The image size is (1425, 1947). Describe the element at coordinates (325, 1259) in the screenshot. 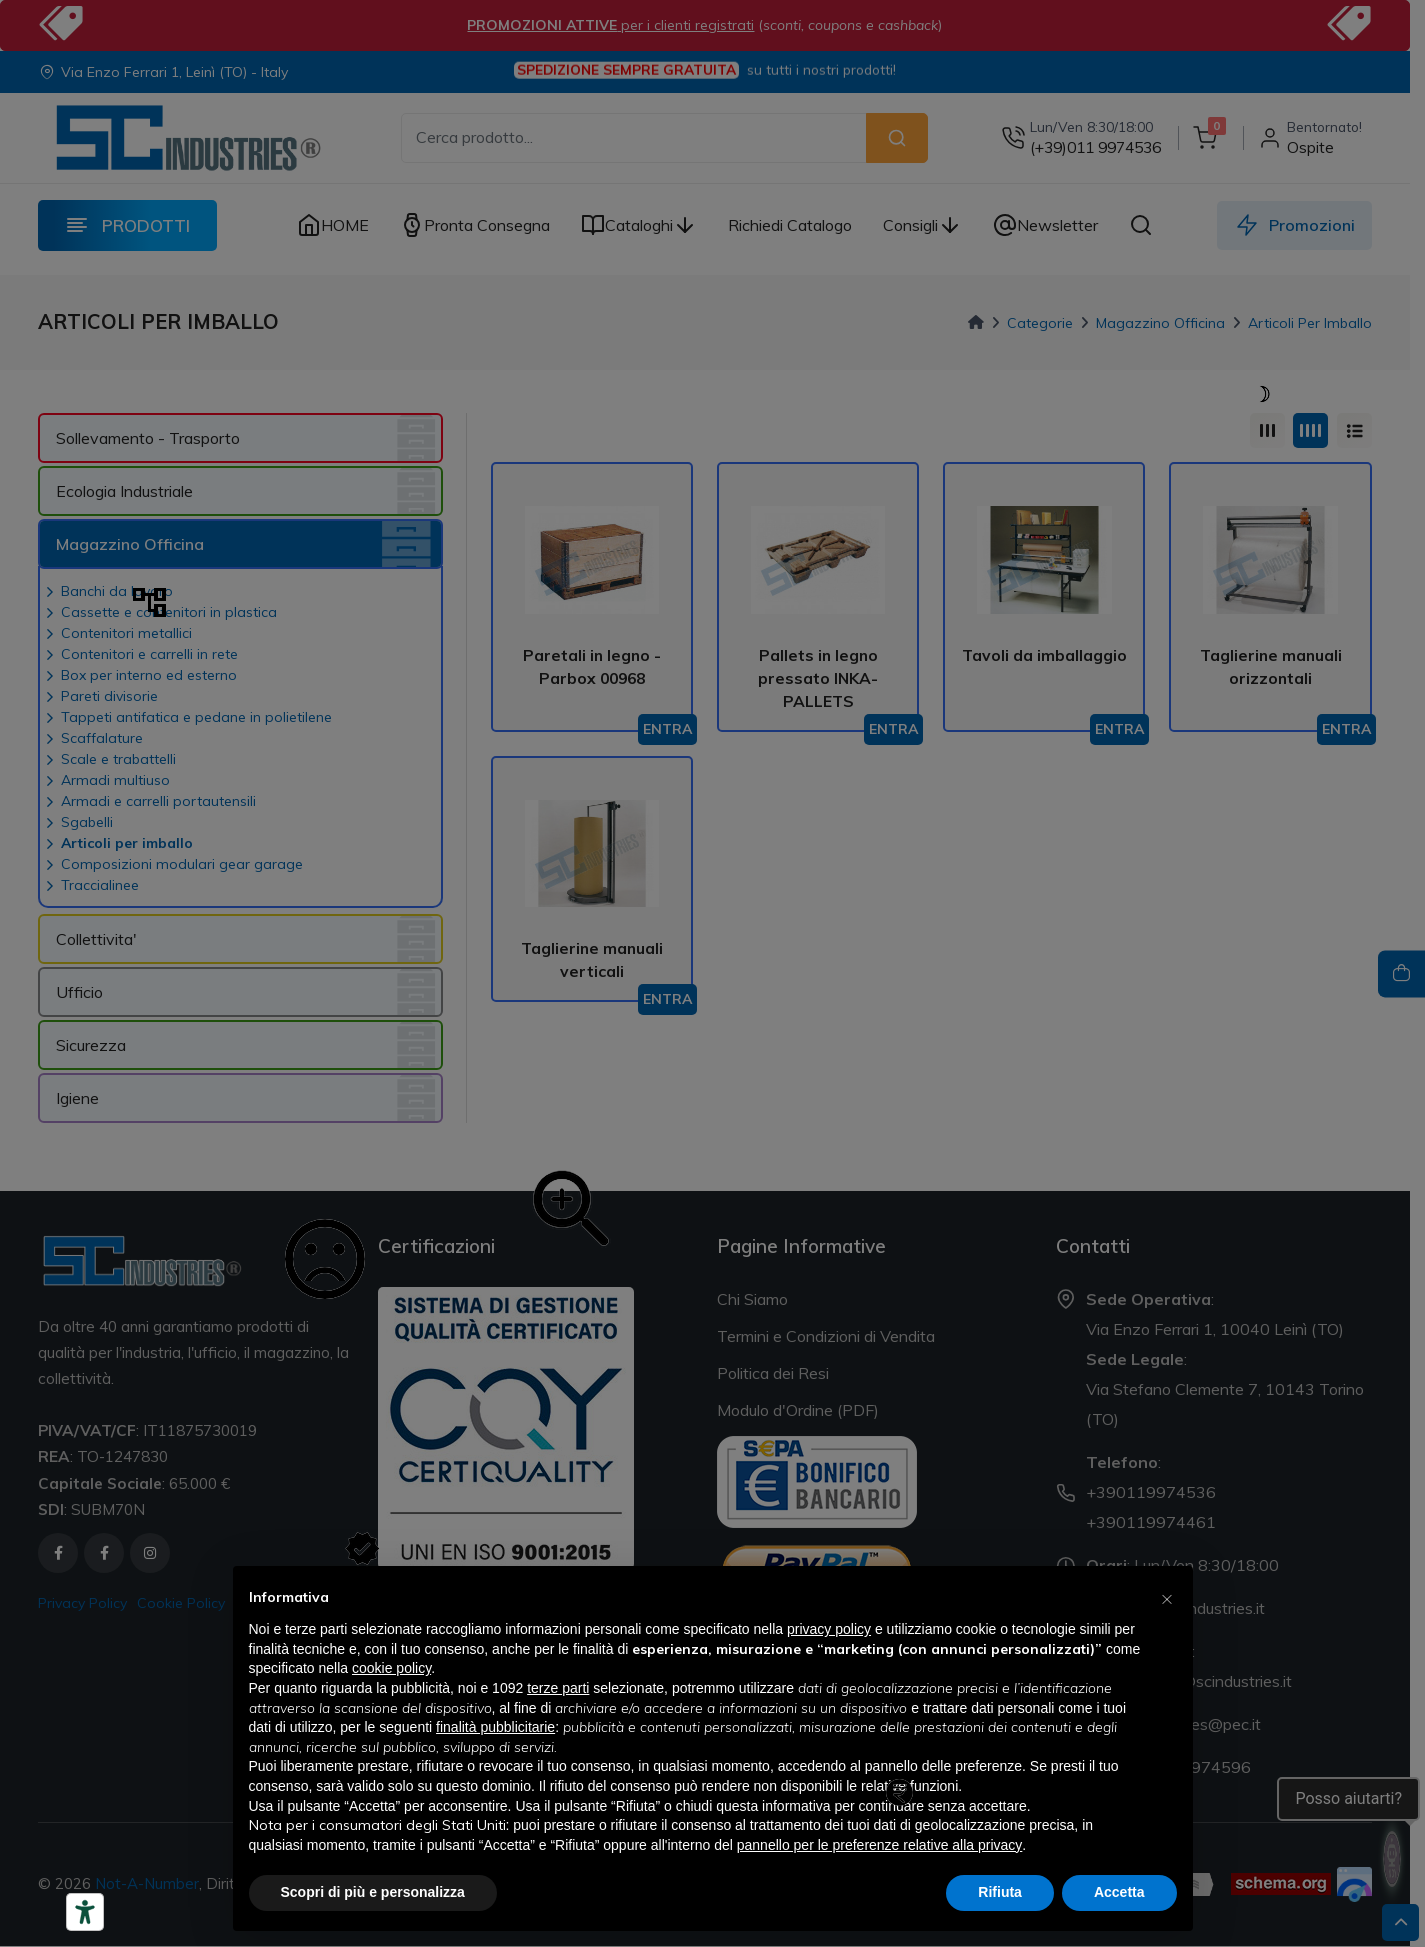

I see `rate your experience as negative` at that location.